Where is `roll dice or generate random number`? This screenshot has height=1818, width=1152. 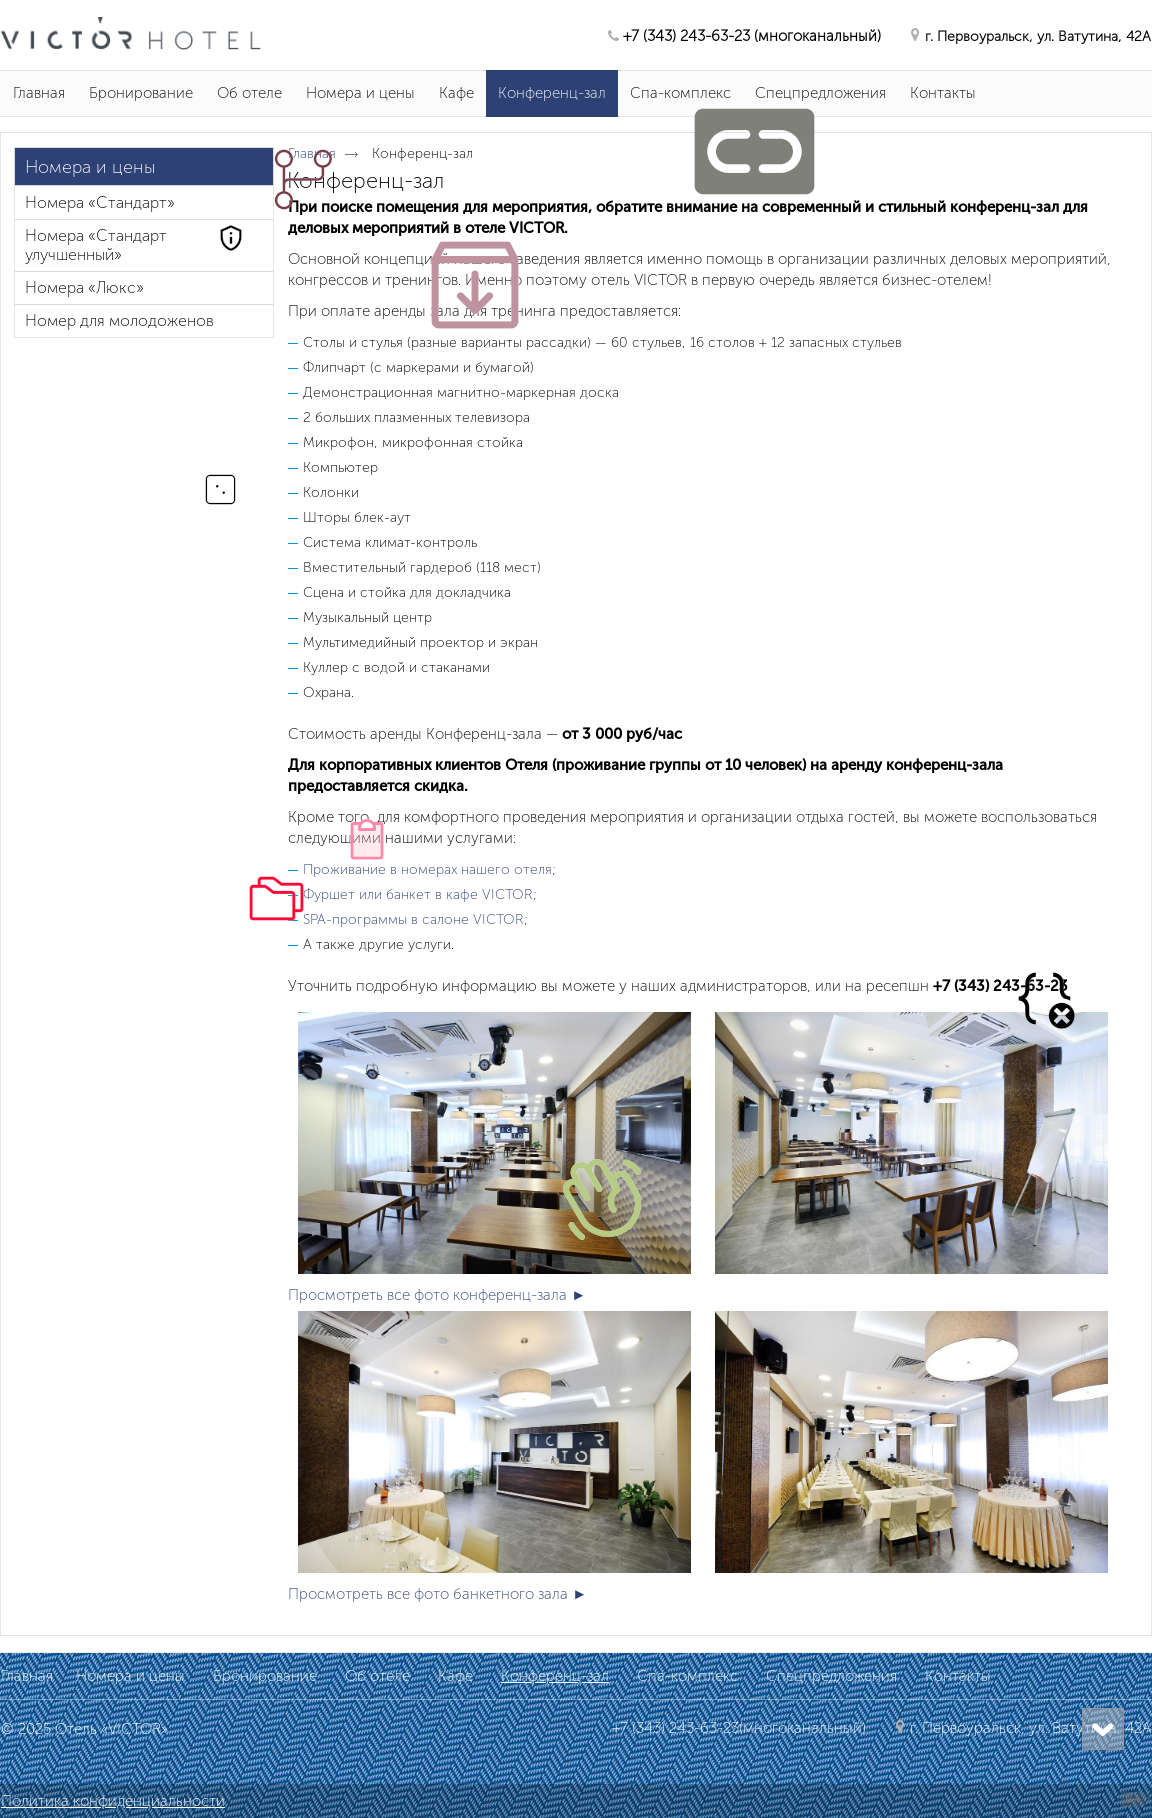
roll dice or generate random number is located at coordinates (220, 489).